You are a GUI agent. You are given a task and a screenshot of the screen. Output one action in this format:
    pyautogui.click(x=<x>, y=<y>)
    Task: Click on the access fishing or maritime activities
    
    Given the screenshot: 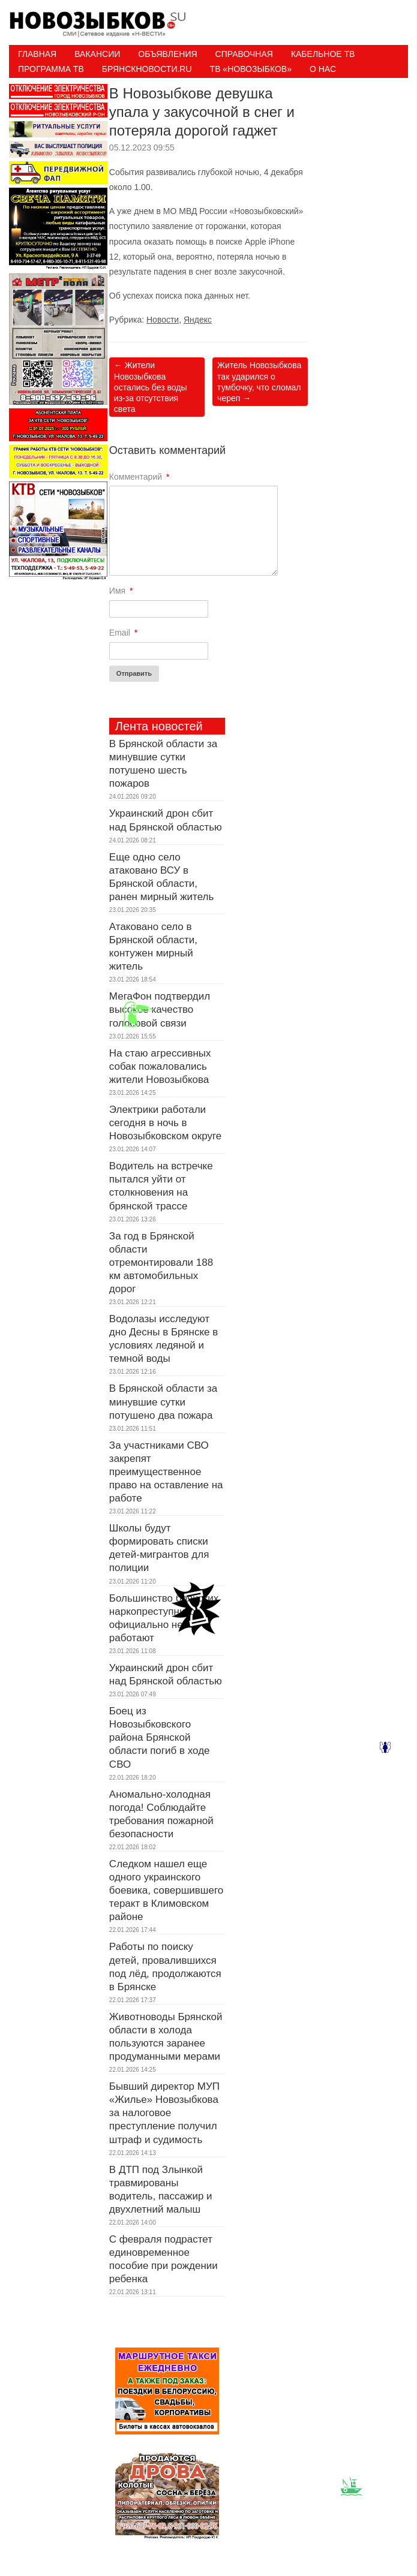 What is the action you would take?
    pyautogui.click(x=351, y=2485)
    